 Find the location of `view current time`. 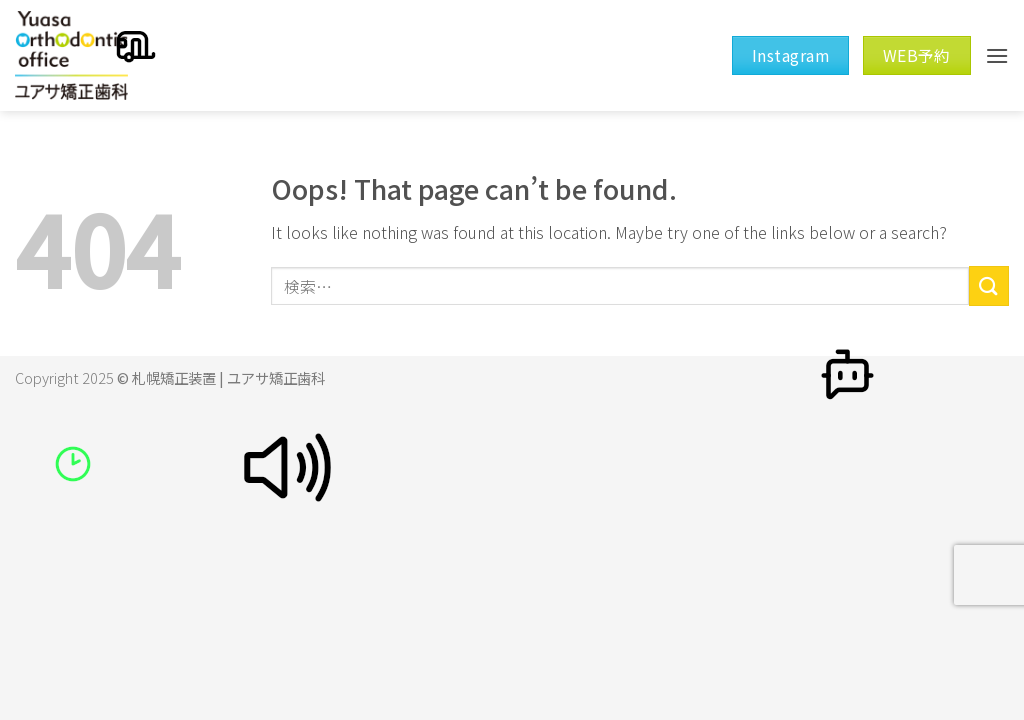

view current time is located at coordinates (73, 464).